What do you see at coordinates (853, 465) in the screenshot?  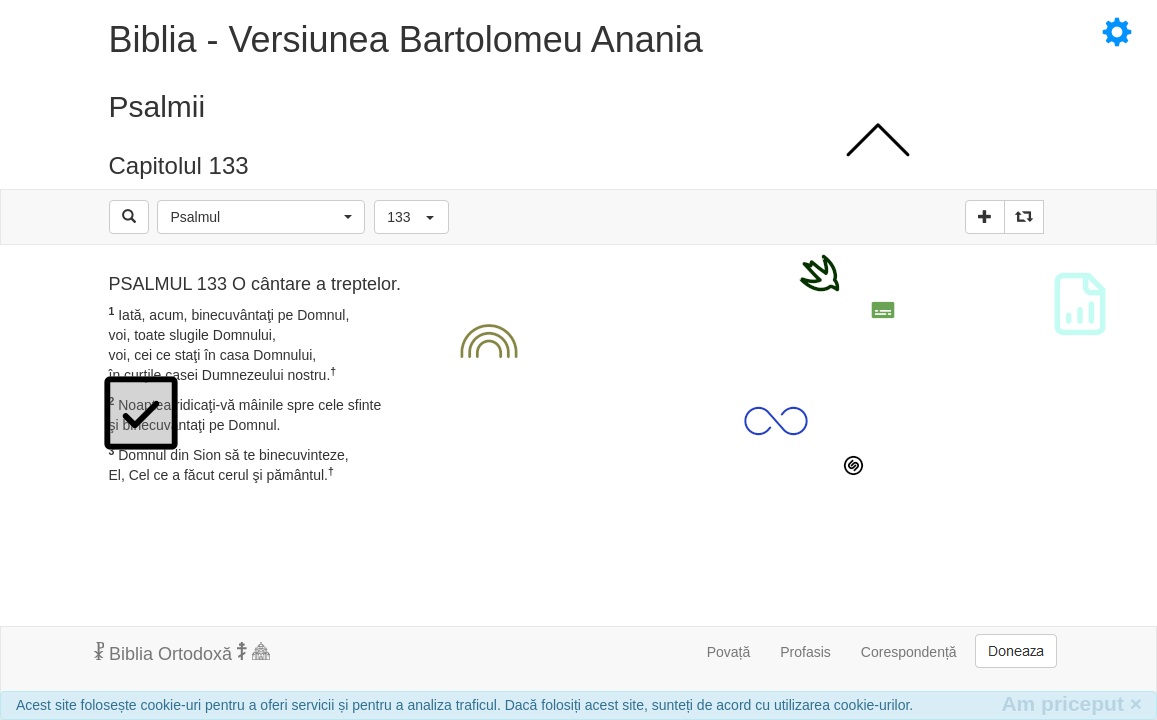 I see `identify a song with Shazam` at bounding box center [853, 465].